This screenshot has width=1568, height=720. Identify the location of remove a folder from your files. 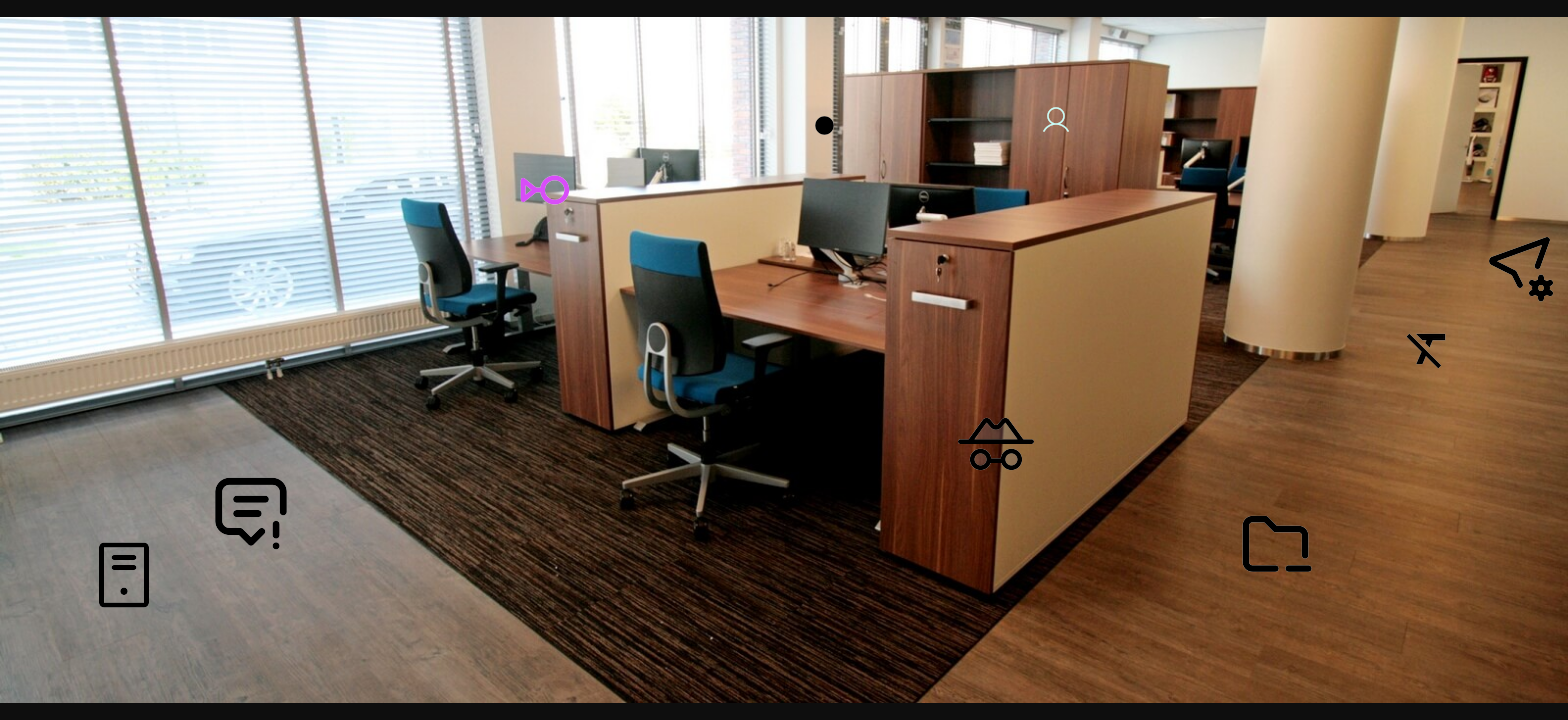
(1275, 545).